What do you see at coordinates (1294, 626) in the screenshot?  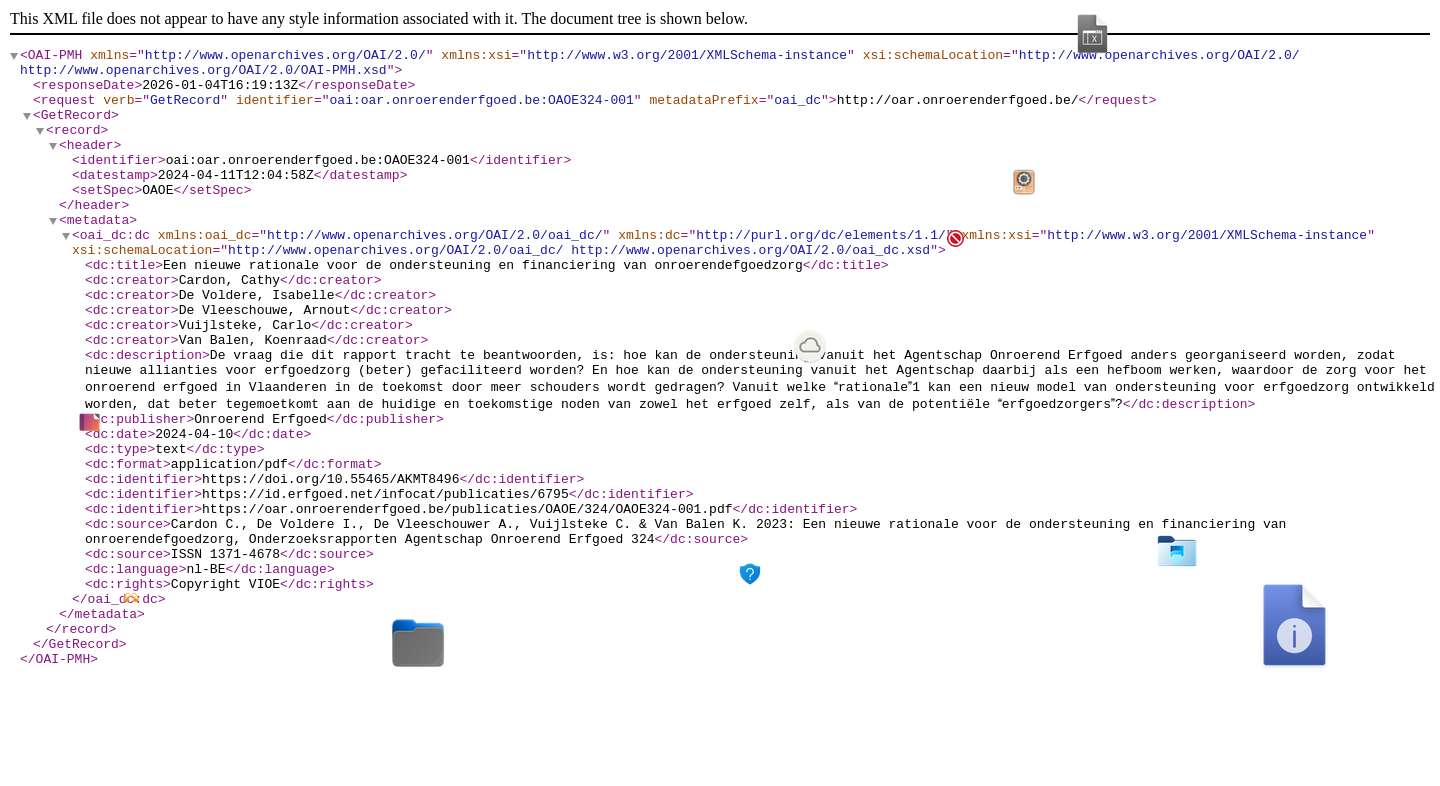 I see `view file details or properties` at bounding box center [1294, 626].